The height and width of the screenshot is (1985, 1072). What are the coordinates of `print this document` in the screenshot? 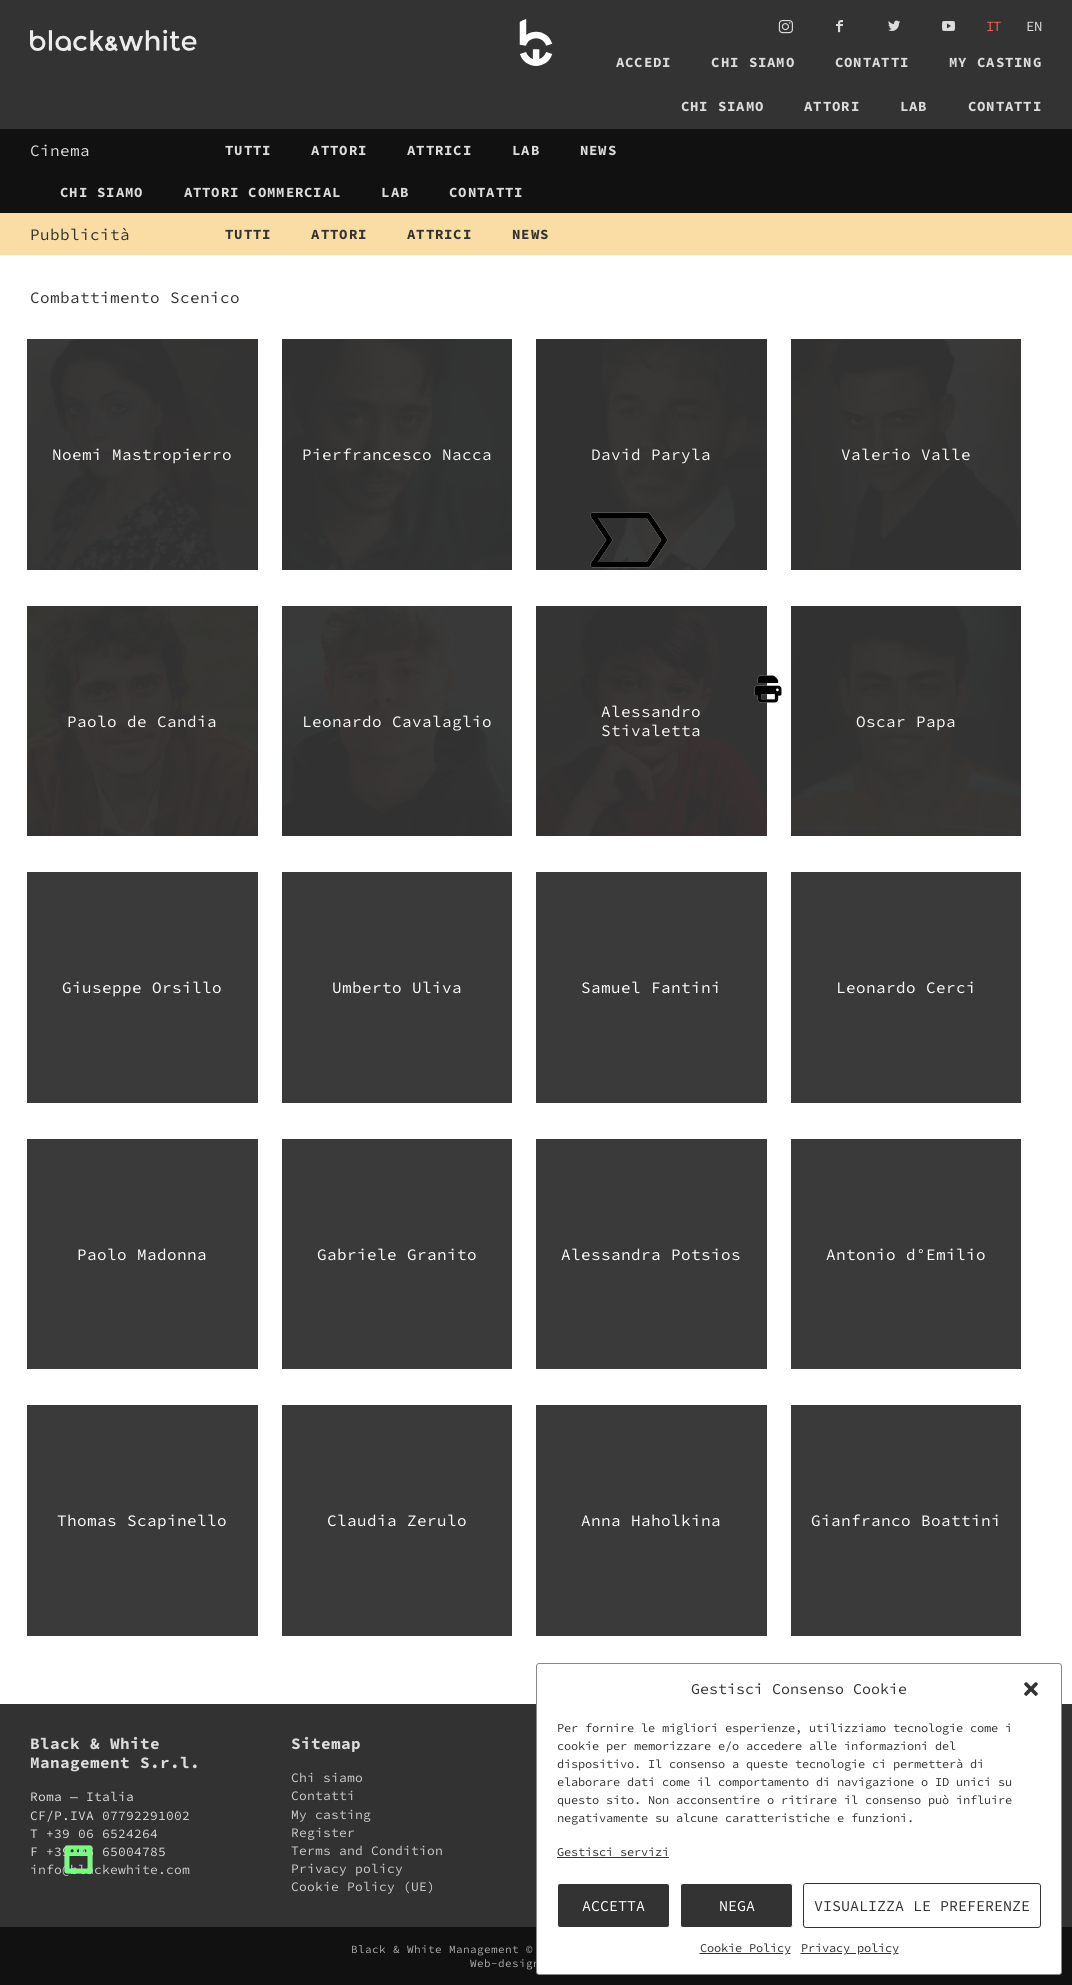 It's located at (768, 689).